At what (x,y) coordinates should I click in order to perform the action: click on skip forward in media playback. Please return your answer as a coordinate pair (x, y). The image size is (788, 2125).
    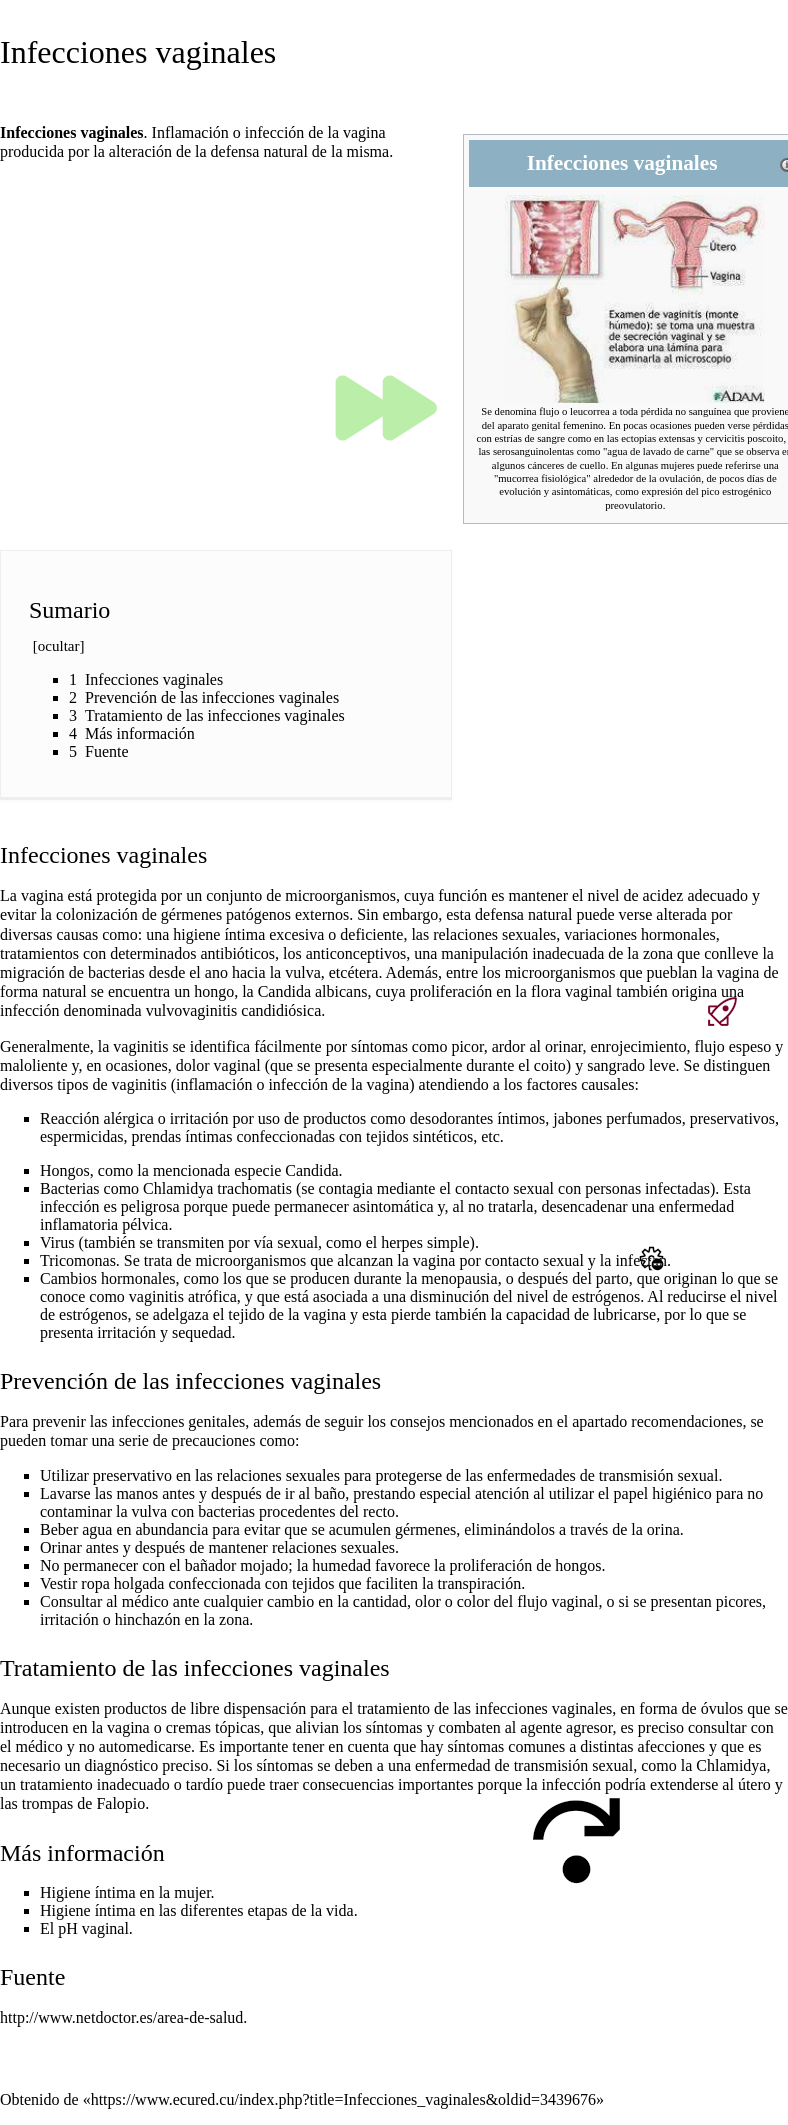
    Looking at the image, I should click on (379, 408).